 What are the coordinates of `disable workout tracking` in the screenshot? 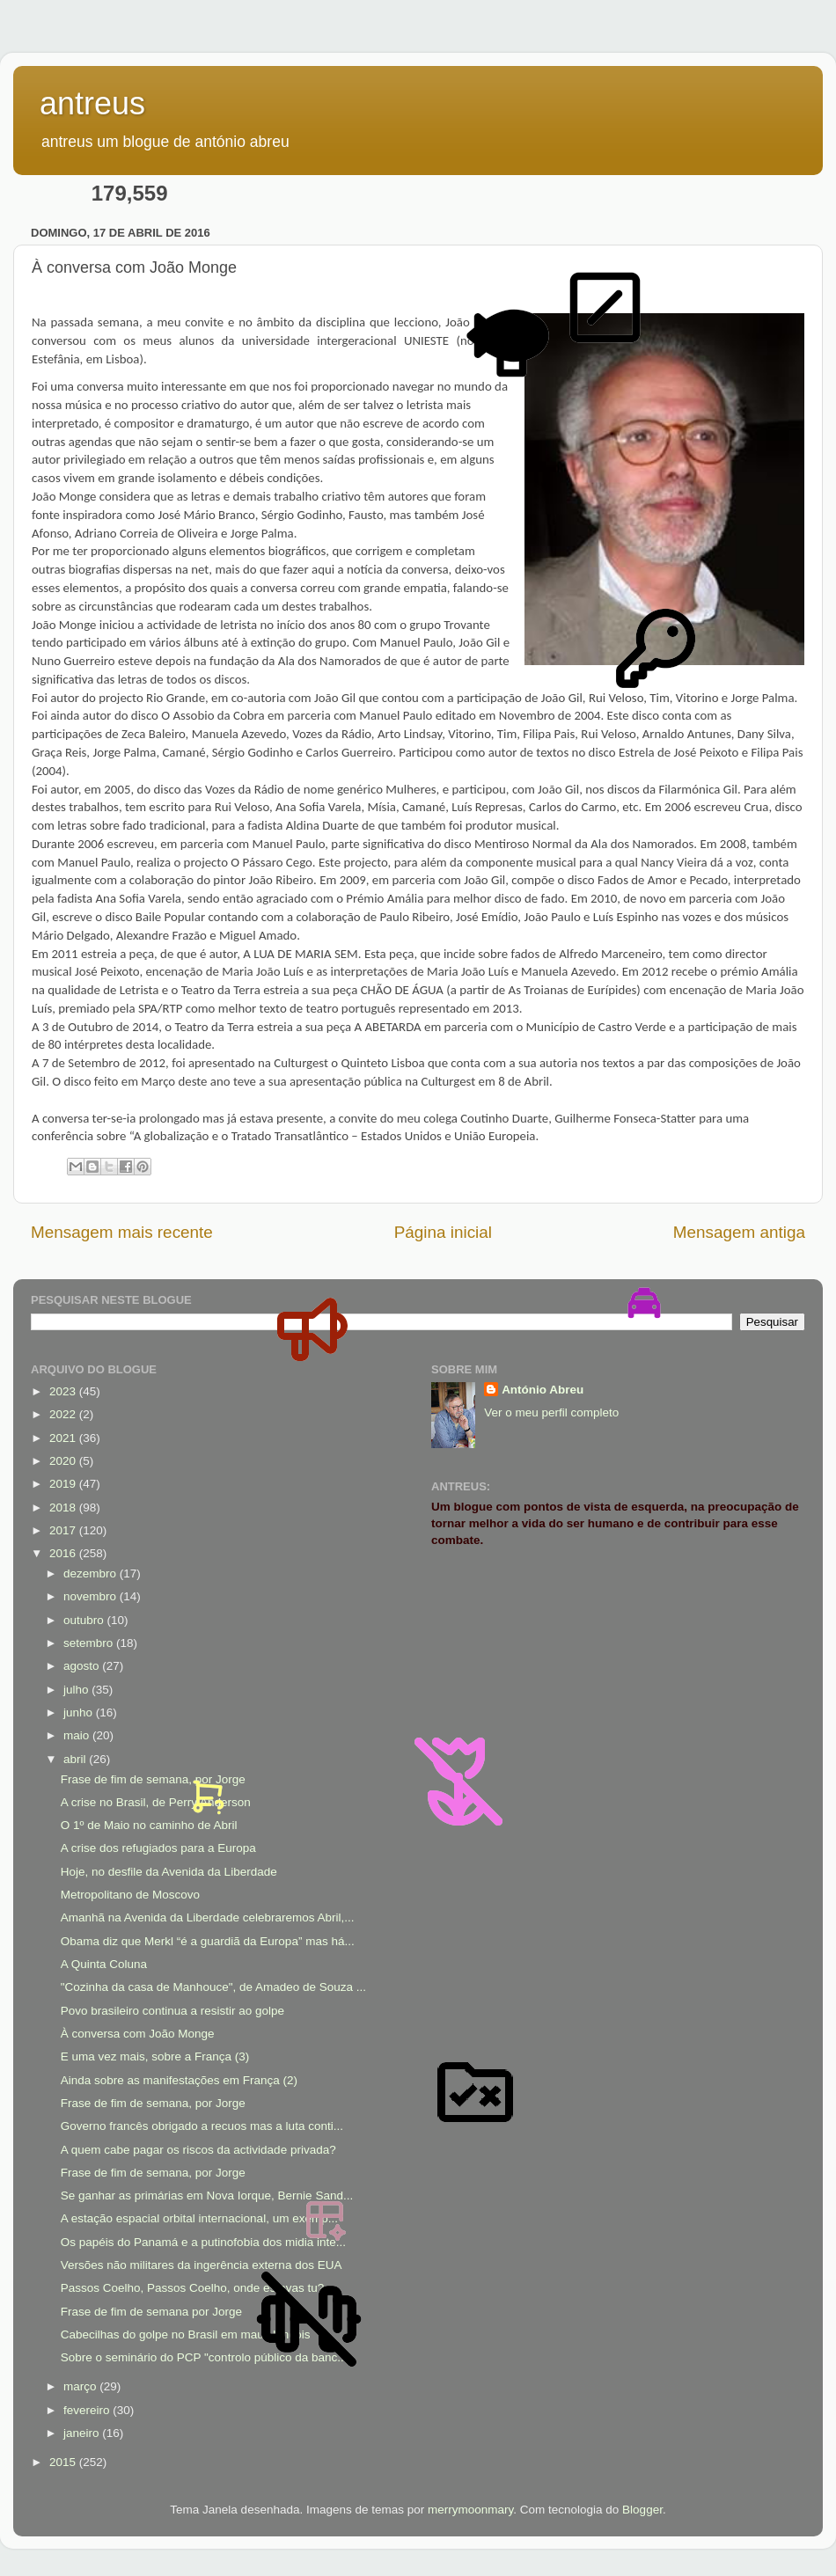 It's located at (309, 2319).